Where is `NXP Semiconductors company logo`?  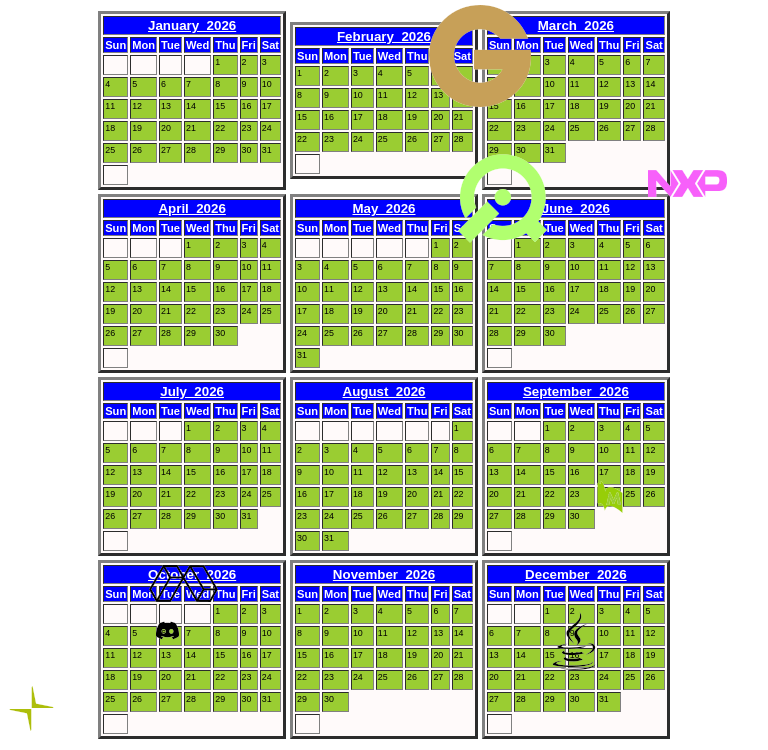 NXP Semiconductors company logo is located at coordinates (687, 183).